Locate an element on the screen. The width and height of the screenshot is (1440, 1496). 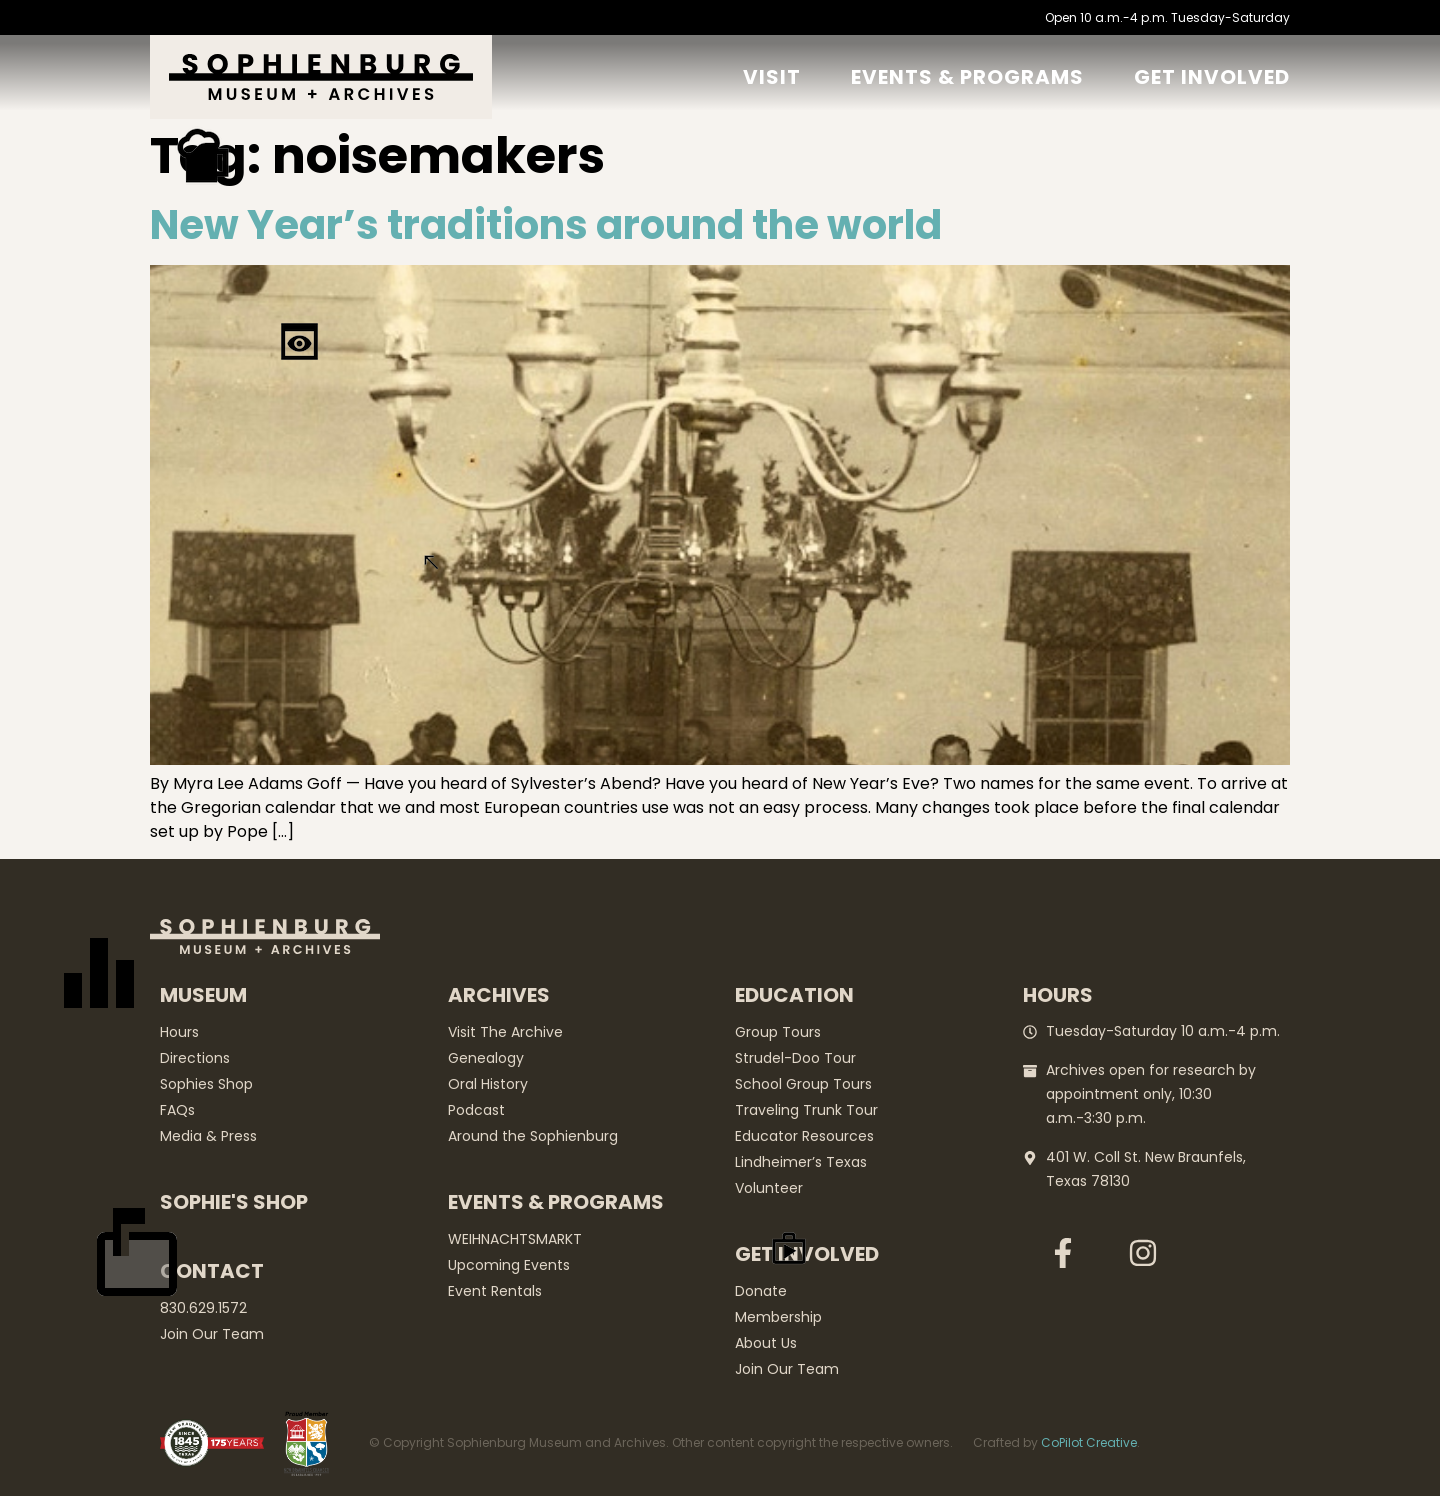
navigate to the northwest direction is located at coordinates (431, 562).